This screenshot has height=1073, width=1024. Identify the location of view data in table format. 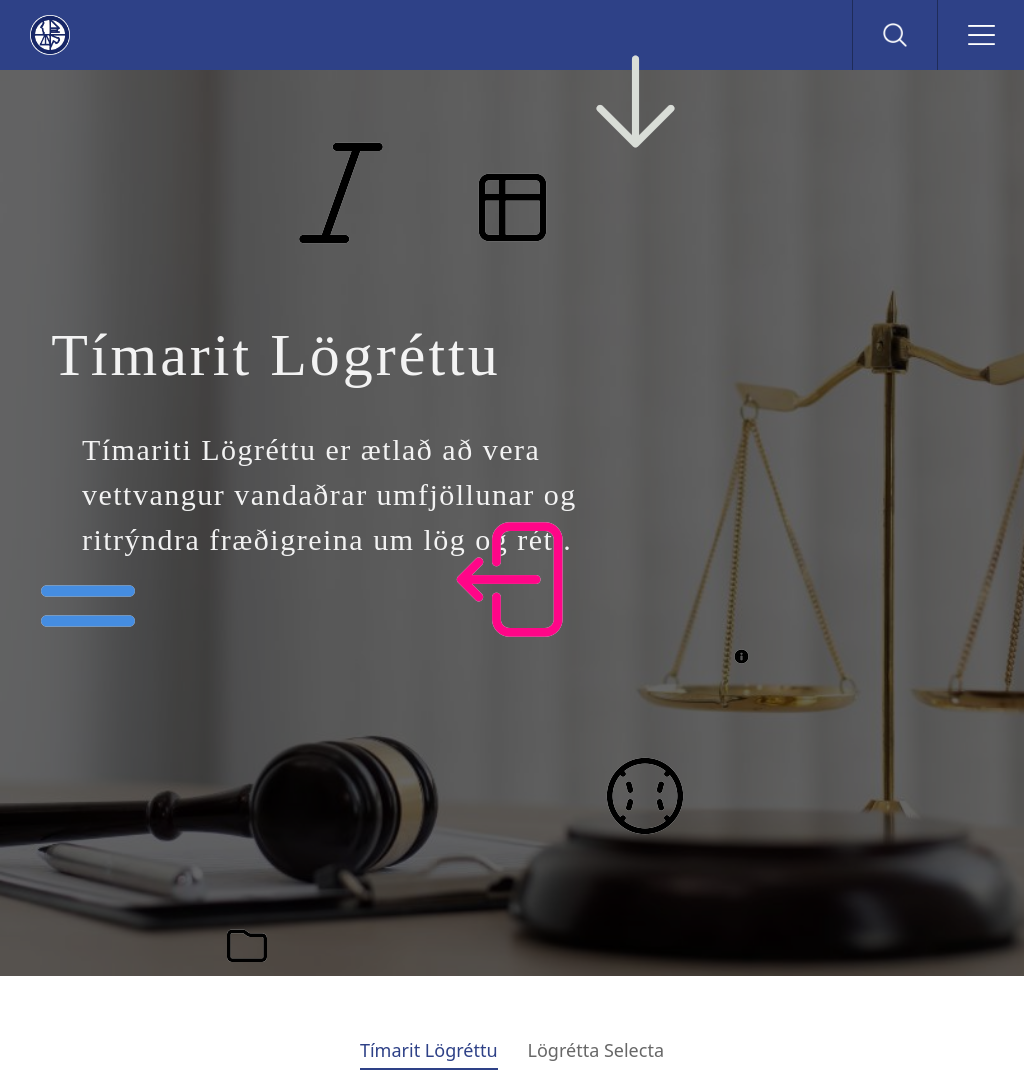
(512, 207).